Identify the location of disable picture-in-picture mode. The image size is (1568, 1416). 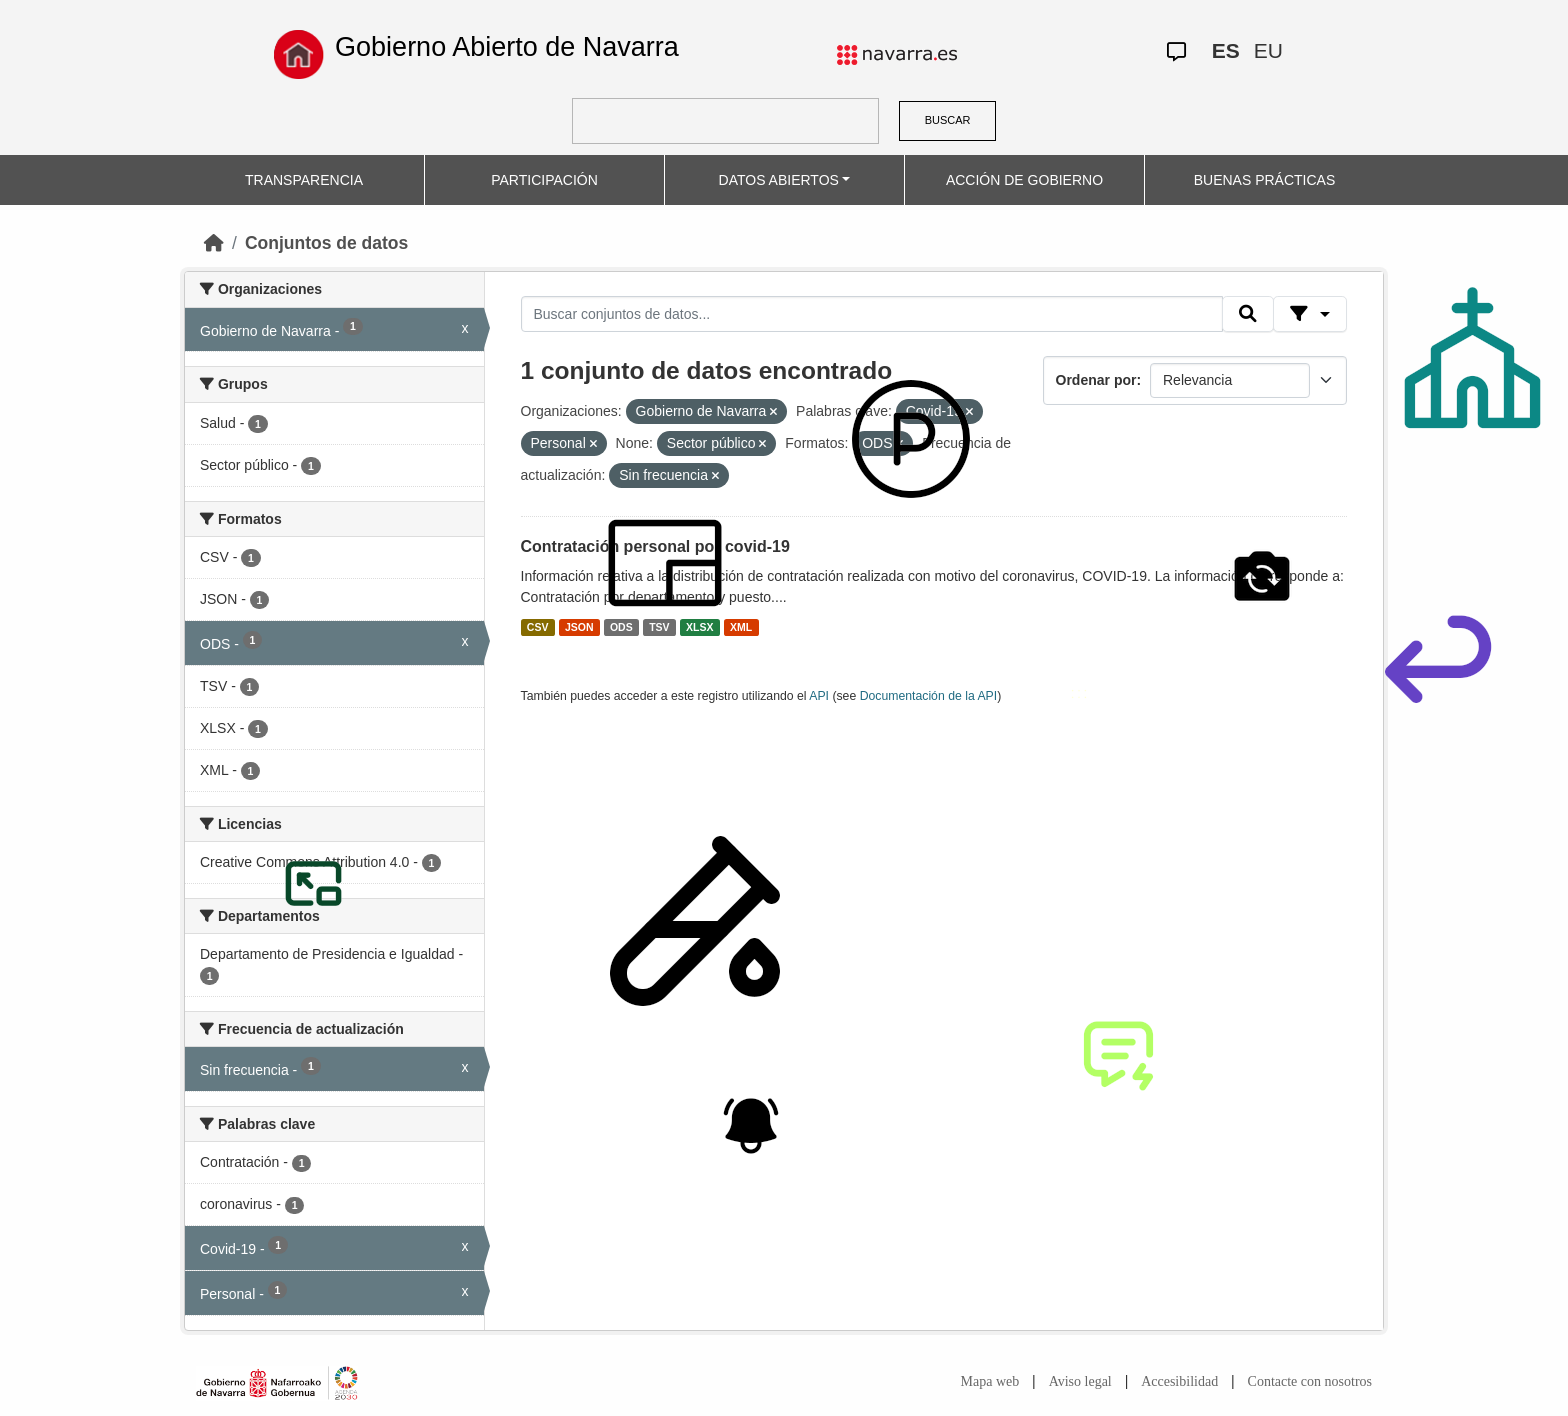
(313, 883).